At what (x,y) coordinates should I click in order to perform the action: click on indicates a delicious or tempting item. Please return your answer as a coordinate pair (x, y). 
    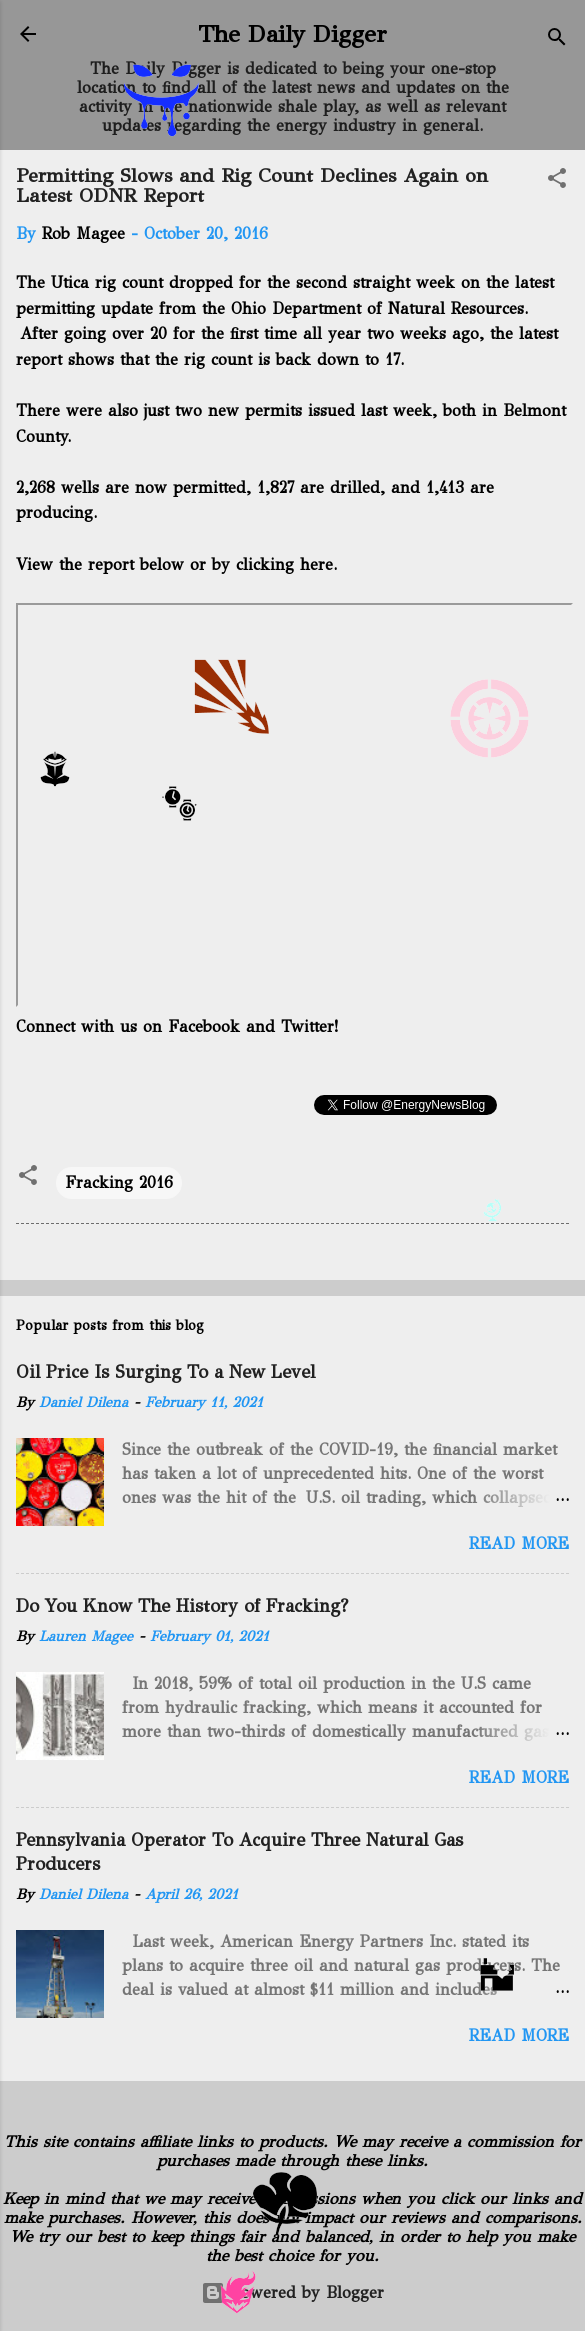
    Looking at the image, I should click on (161, 99).